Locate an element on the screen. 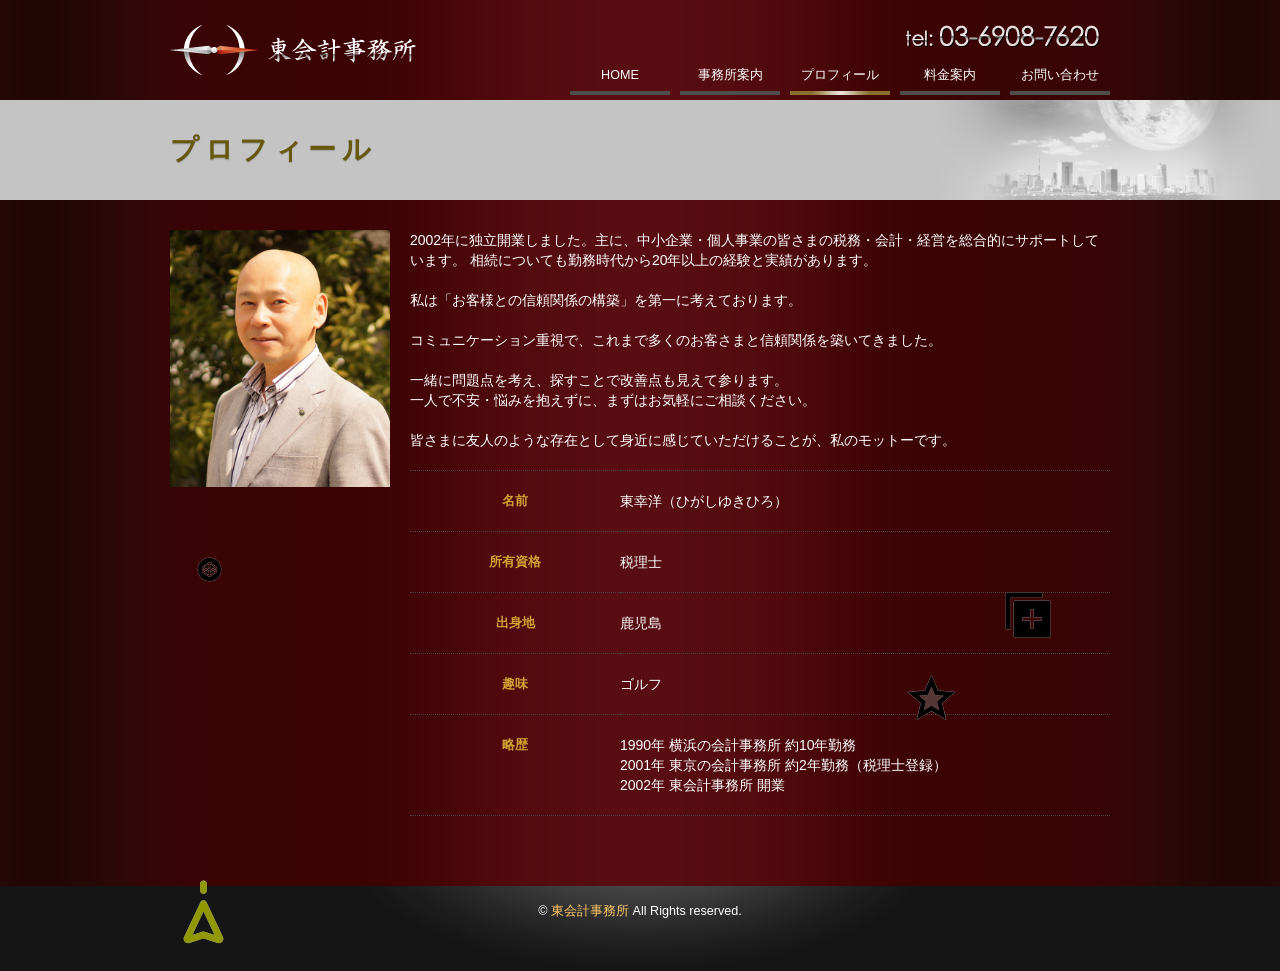  open CodePen website or app is located at coordinates (209, 569).